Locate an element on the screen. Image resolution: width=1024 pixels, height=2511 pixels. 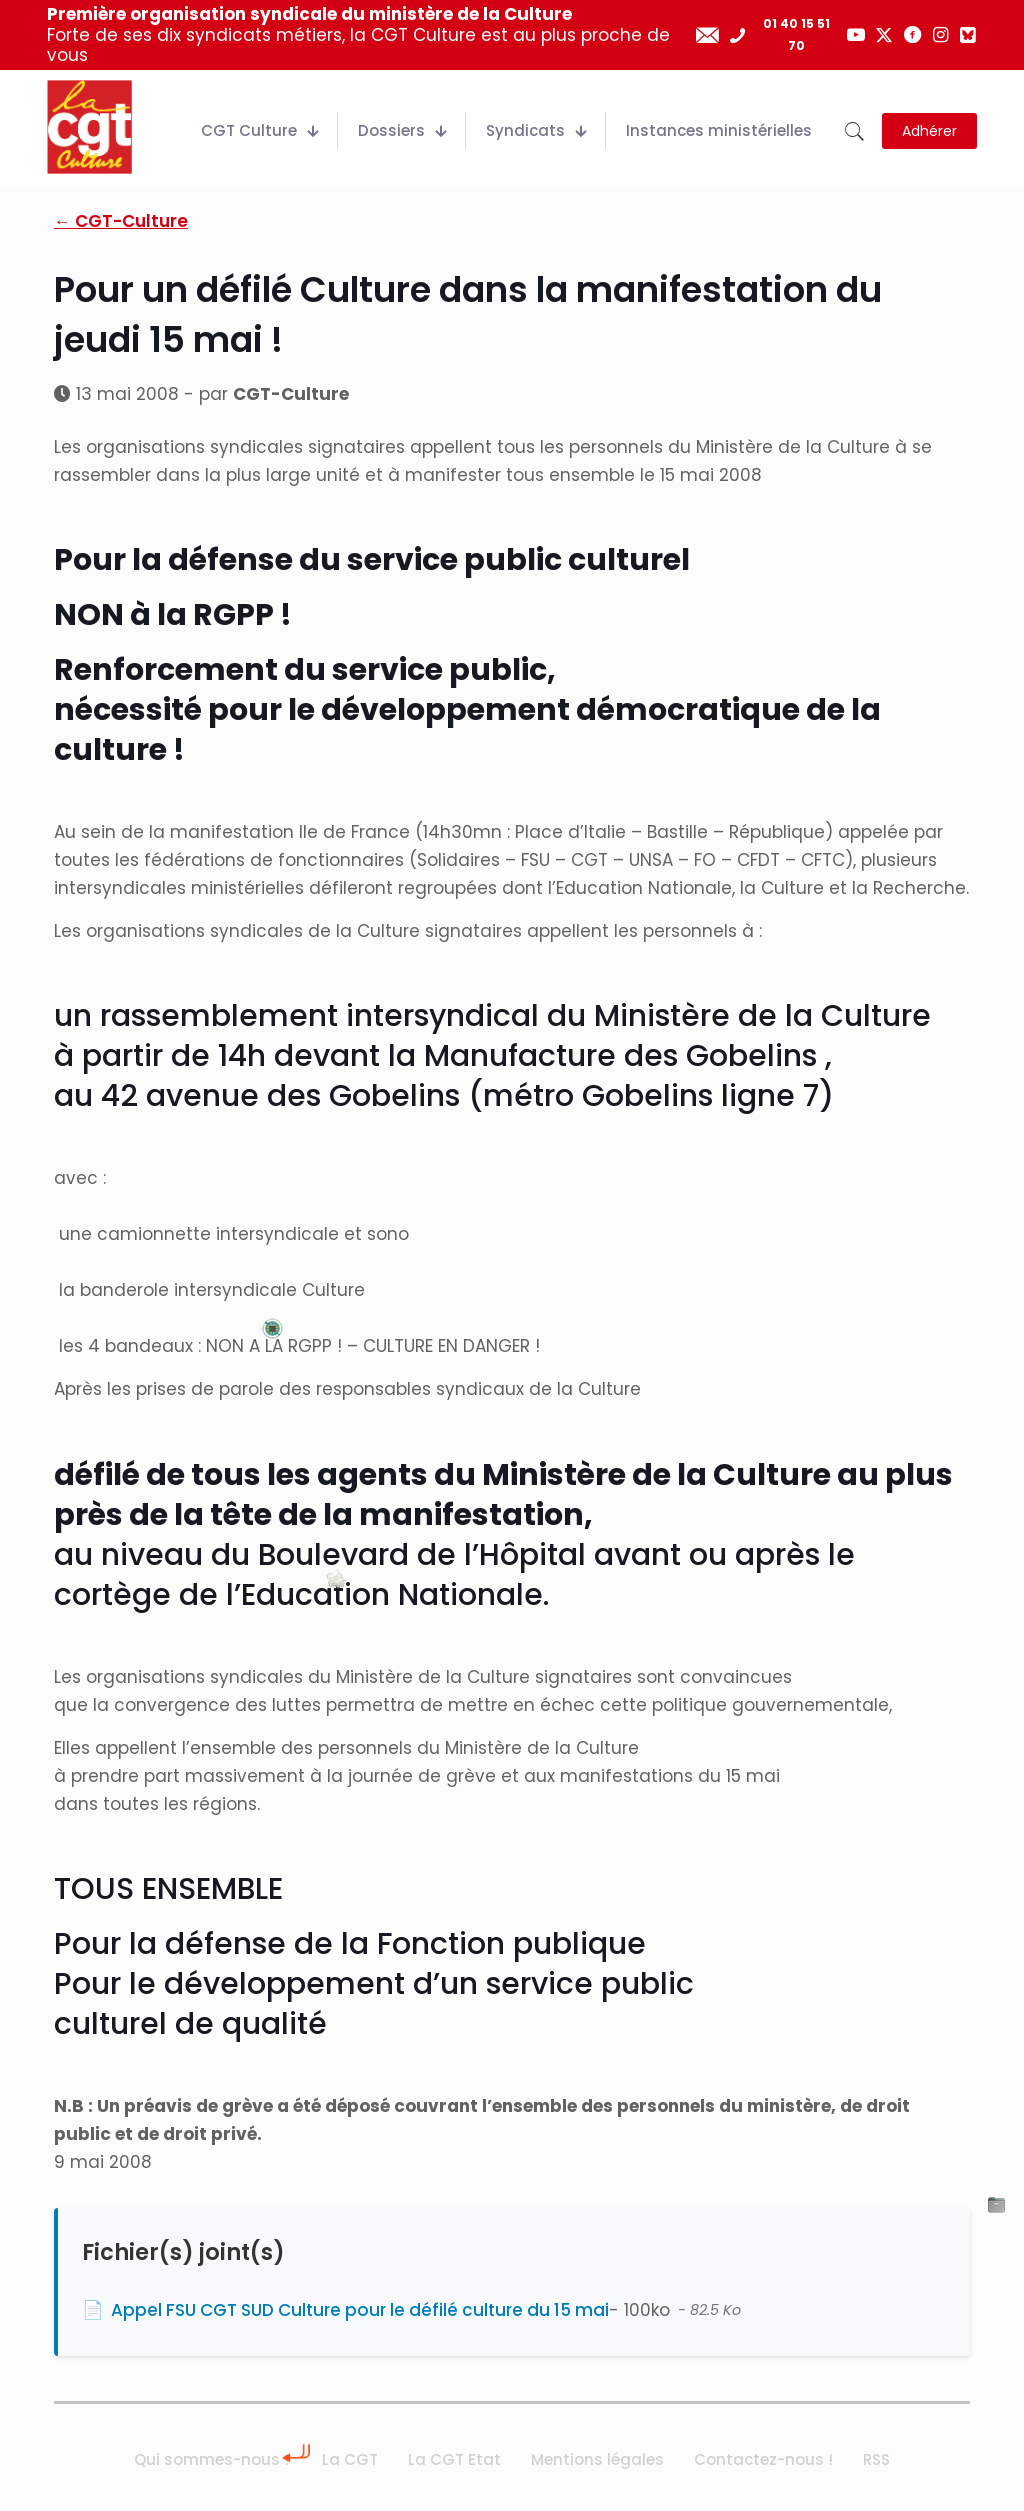
access firmware update settings is located at coordinates (272, 1328).